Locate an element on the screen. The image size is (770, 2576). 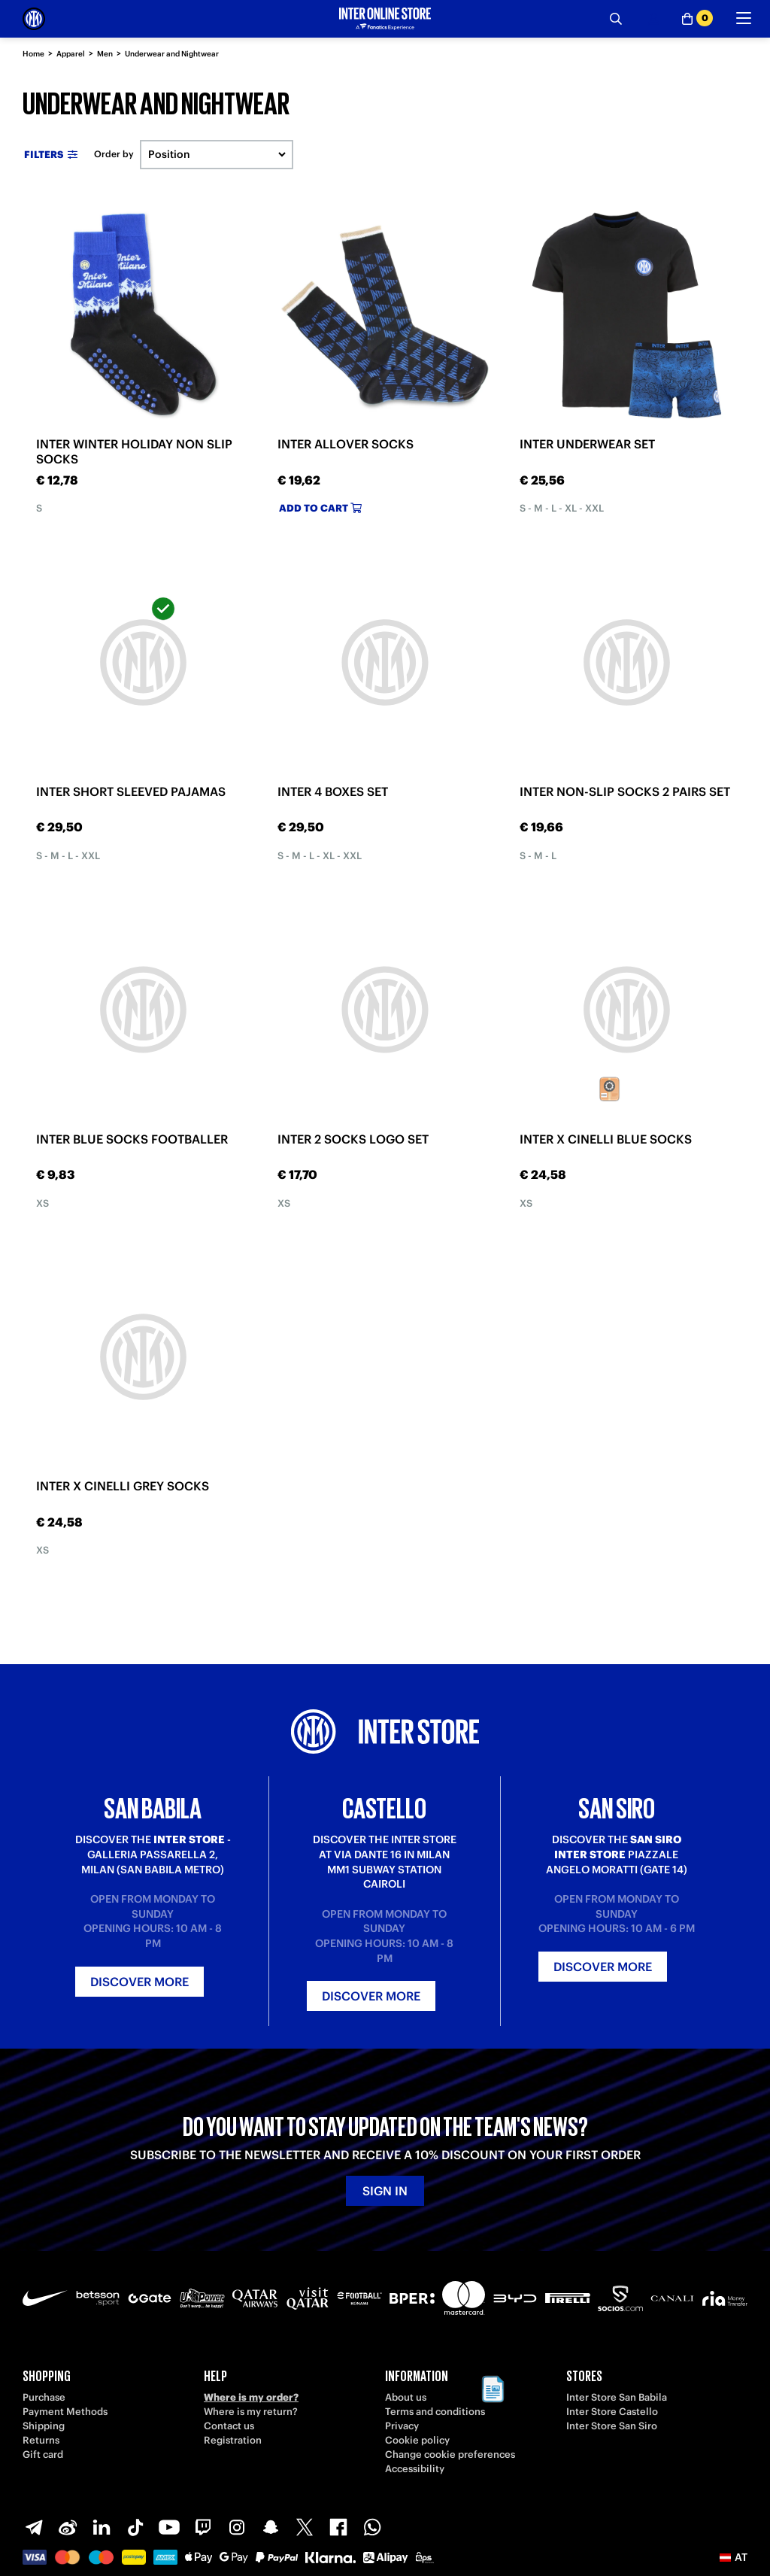
indicates package manager is processing is located at coordinates (609, 1089).